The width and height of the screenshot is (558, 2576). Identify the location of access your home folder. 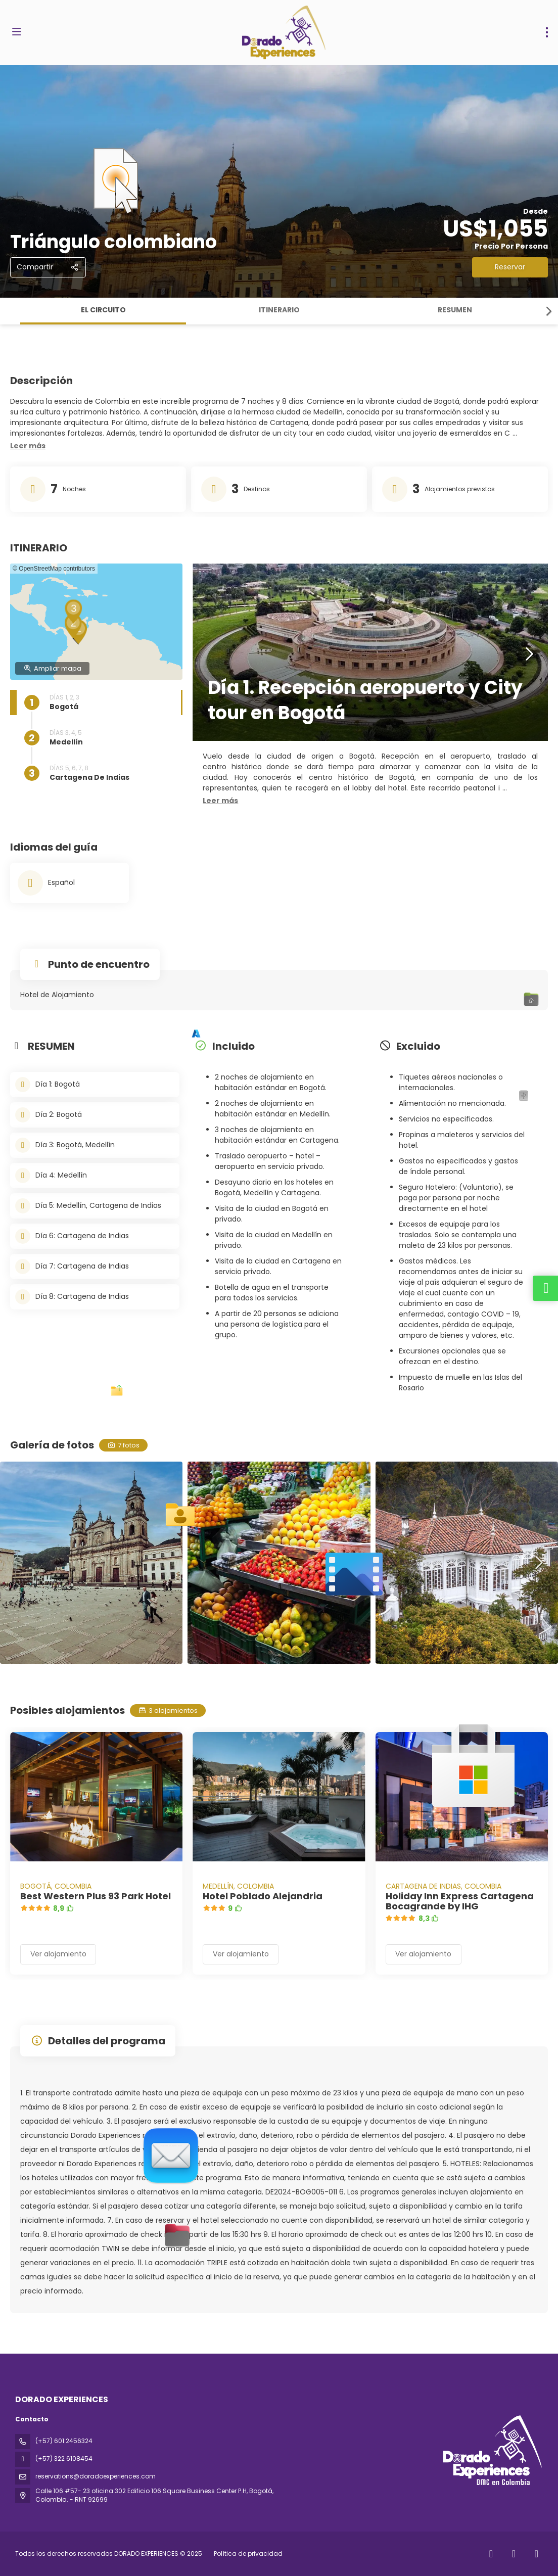
(531, 999).